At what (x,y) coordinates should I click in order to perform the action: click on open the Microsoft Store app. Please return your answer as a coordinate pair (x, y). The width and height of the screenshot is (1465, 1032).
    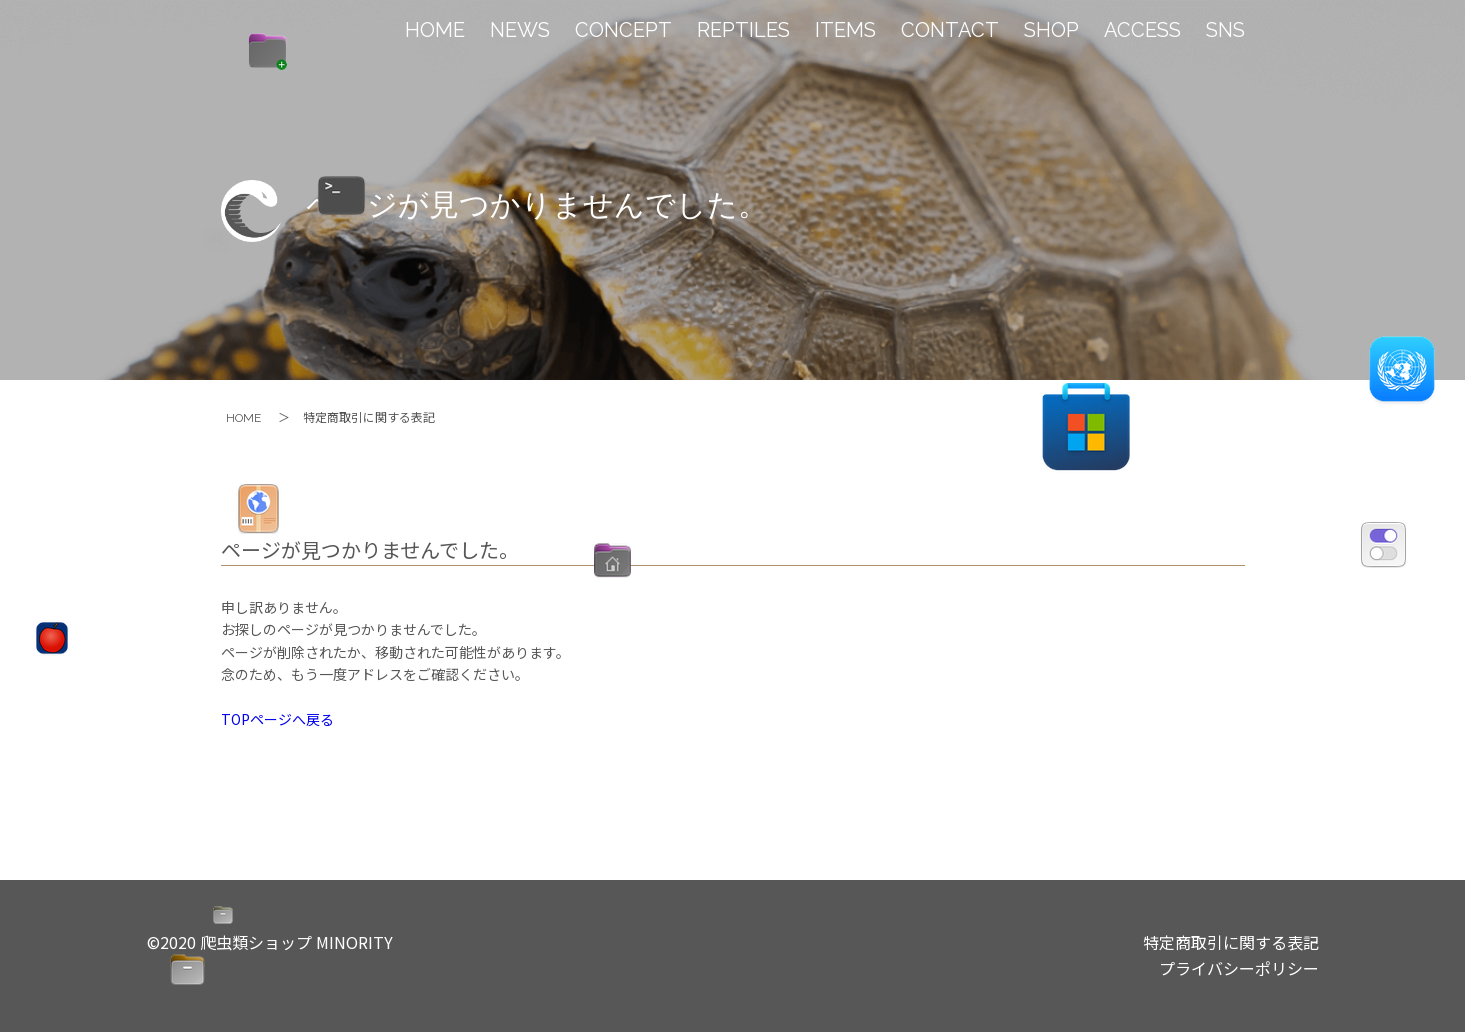
    Looking at the image, I should click on (1086, 428).